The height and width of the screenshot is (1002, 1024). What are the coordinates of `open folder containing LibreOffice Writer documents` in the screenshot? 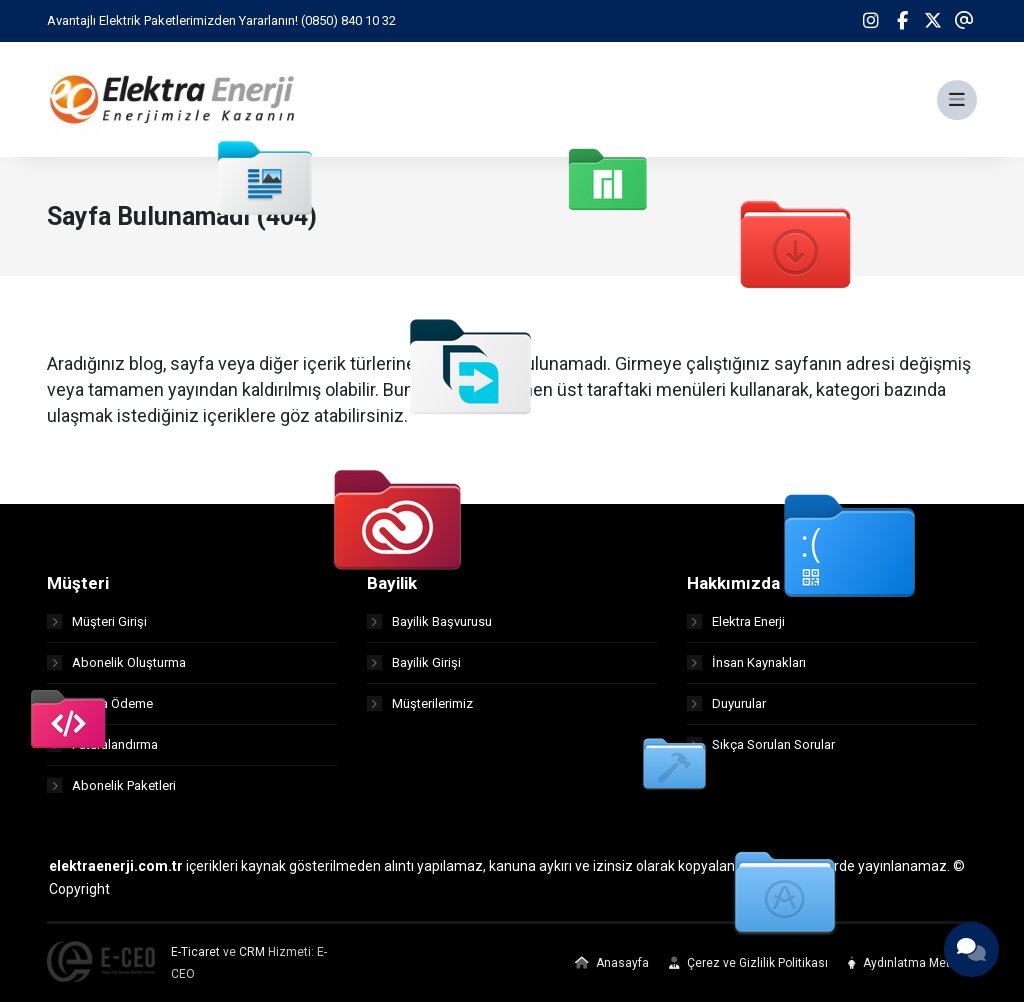 It's located at (264, 180).